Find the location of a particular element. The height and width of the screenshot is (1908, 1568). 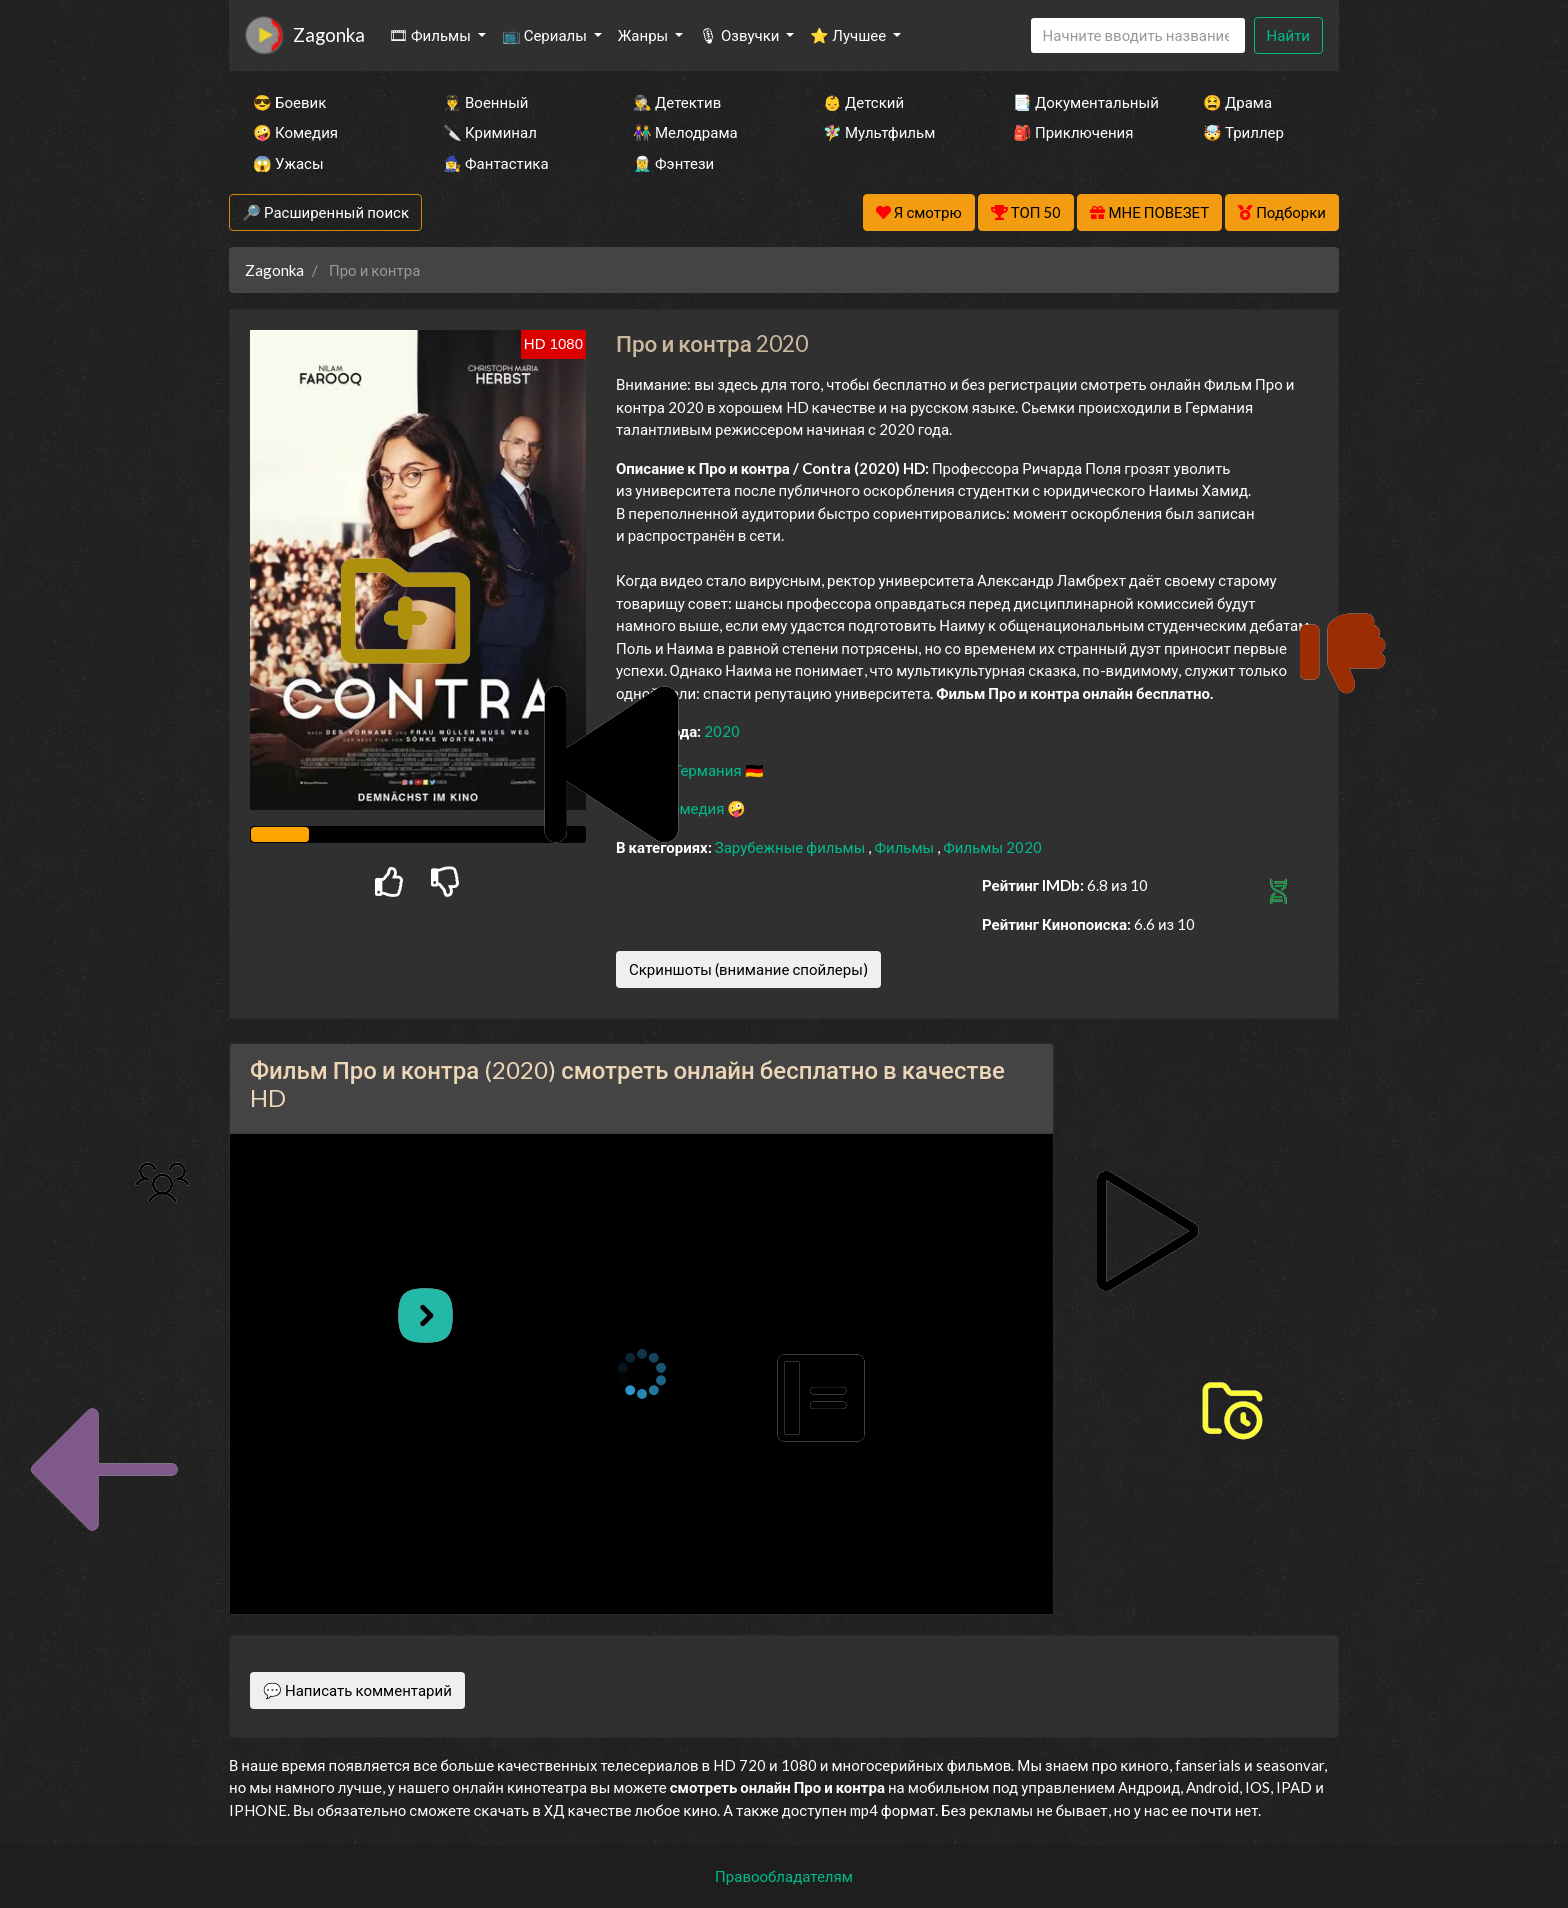

access genetic or biological information is located at coordinates (1278, 891).